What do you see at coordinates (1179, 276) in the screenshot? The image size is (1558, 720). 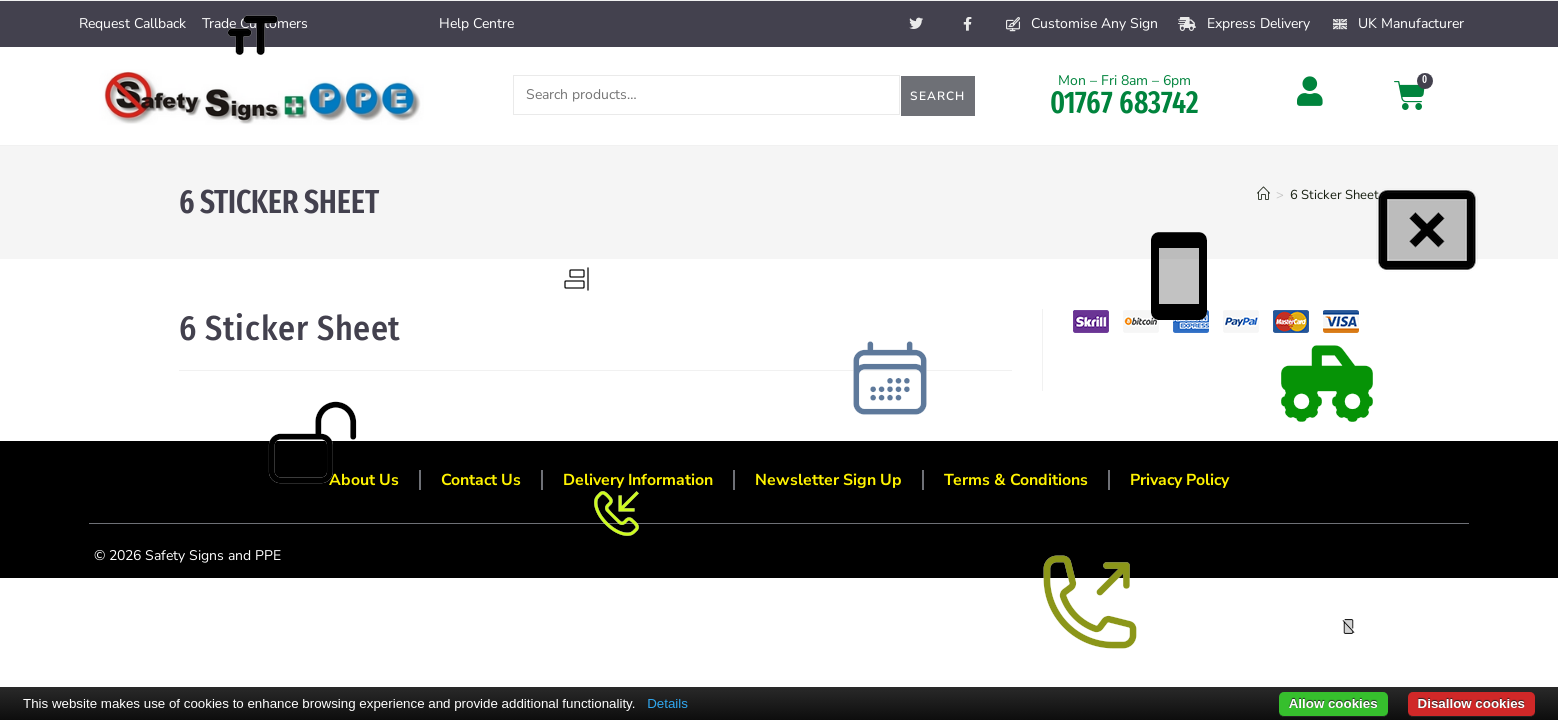 I see `set this device as your primary phone` at bounding box center [1179, 276].